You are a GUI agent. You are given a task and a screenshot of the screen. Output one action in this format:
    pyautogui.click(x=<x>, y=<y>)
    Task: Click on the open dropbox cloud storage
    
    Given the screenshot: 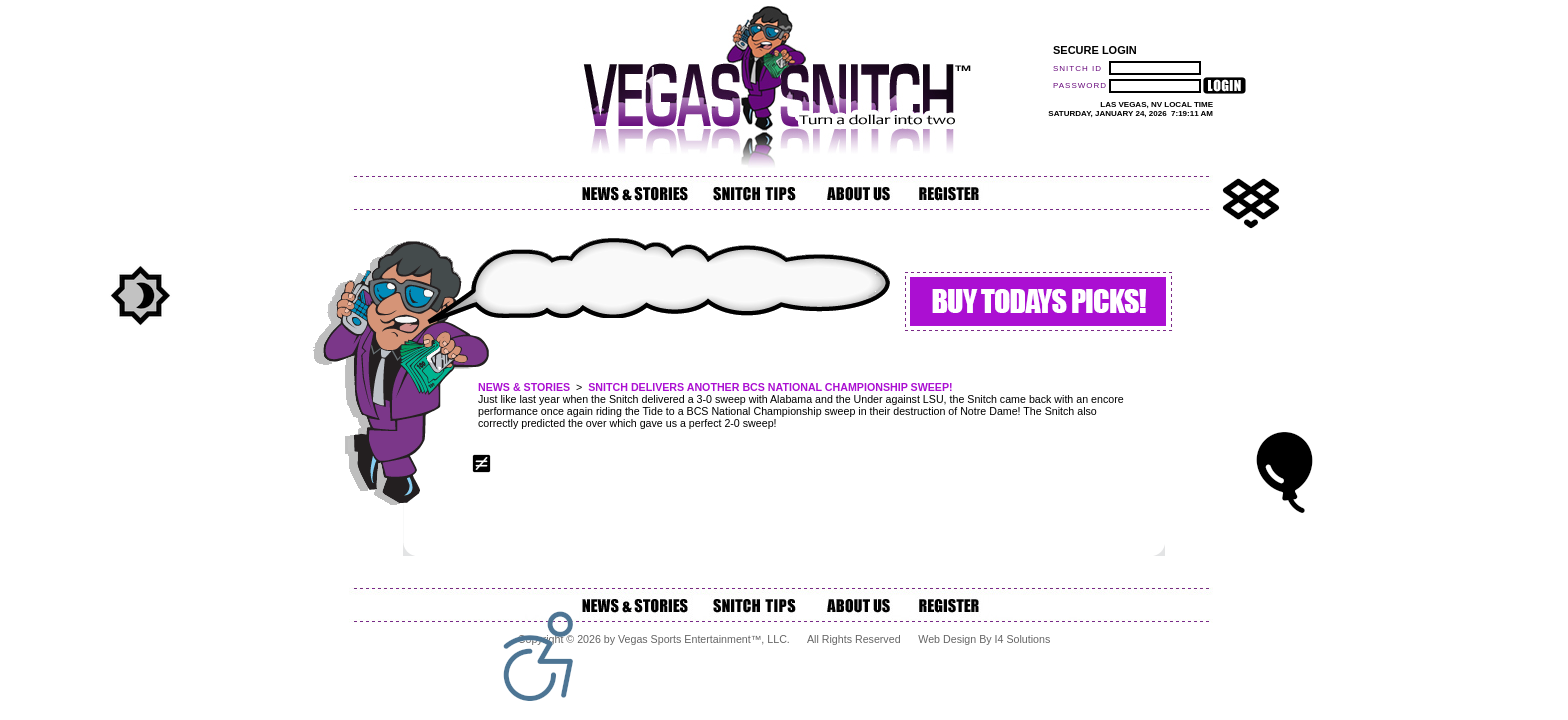 What is the action you would take?
    pyautogui.click(x=1251, y=201)
    